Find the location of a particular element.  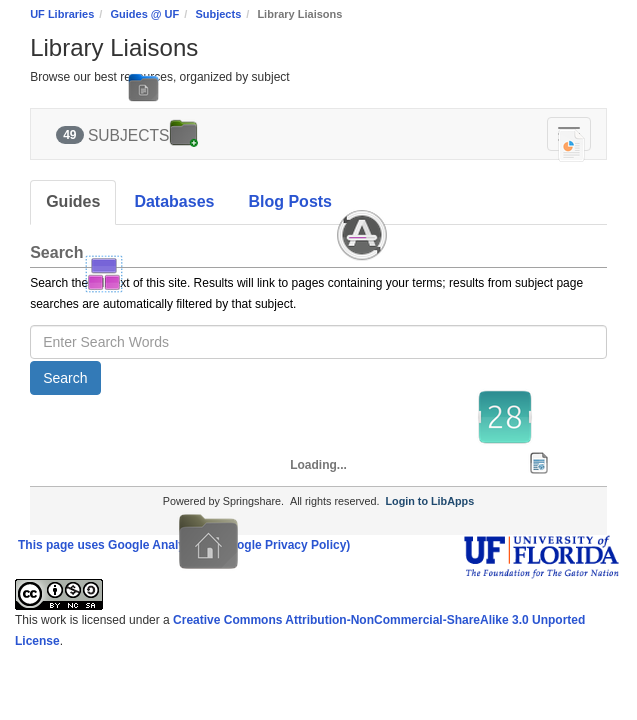

select all items in the current view is located at coordinates (104, 274).